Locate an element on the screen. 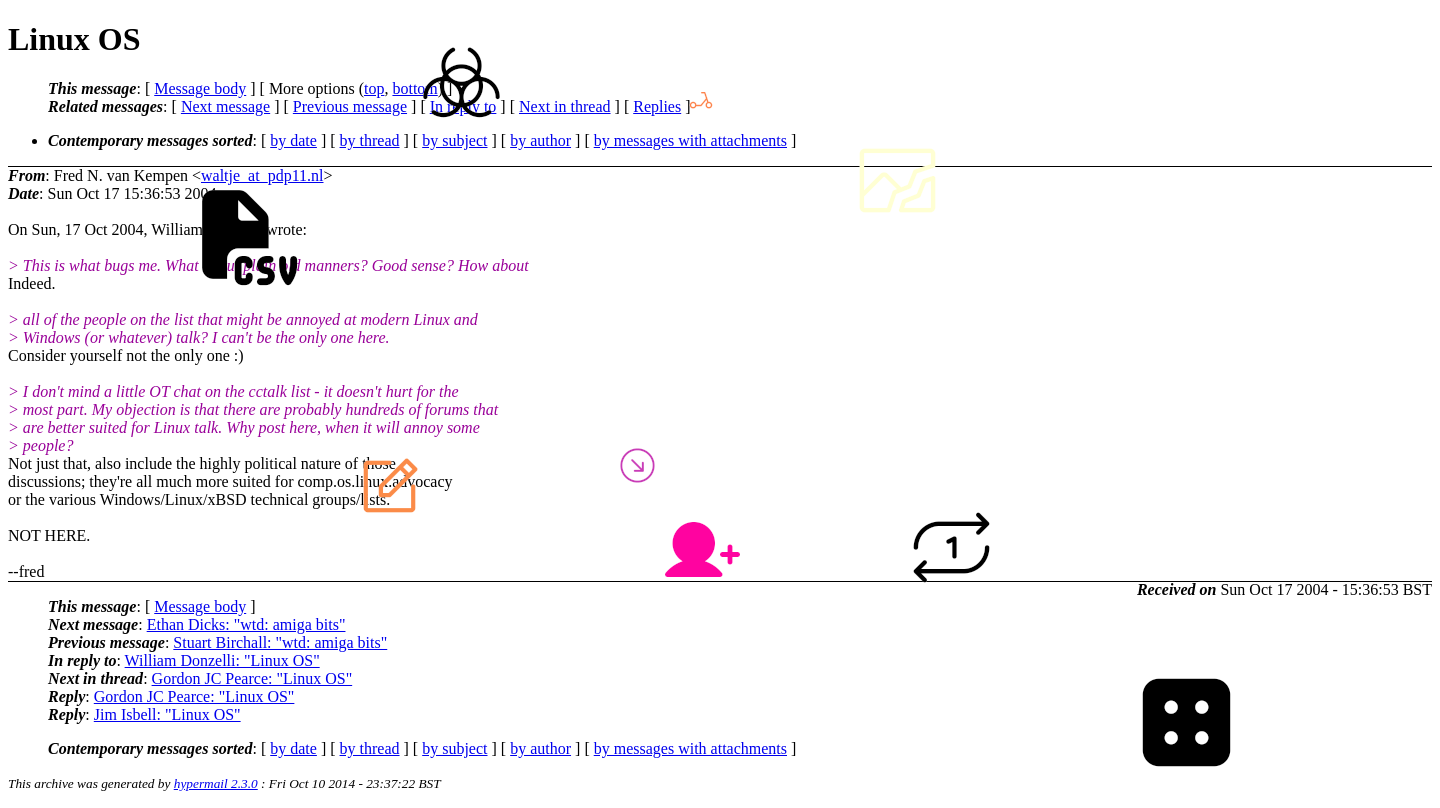 Image resolution: width=1440 pixels, height=808 pixels. add a new contact or friend is located at coordinates (700, 552).